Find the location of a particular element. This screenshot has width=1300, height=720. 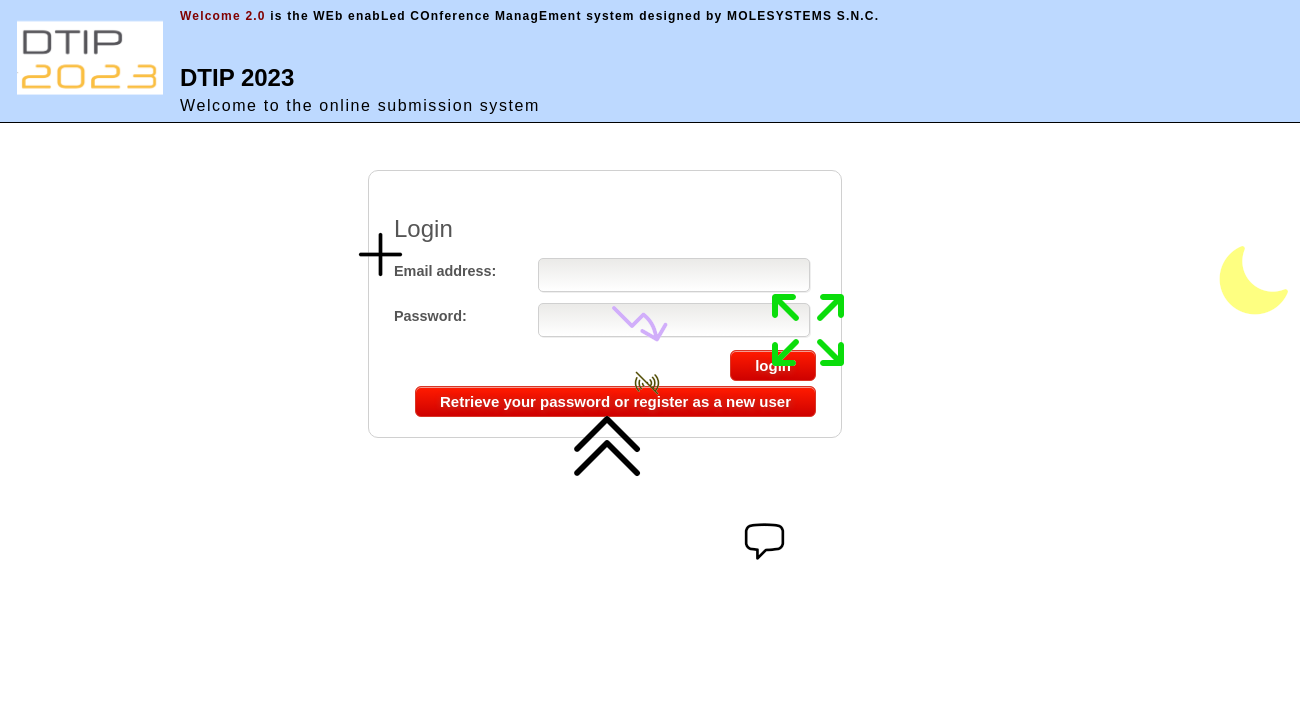

enable dark mode is located at coordinates (1252, 281).